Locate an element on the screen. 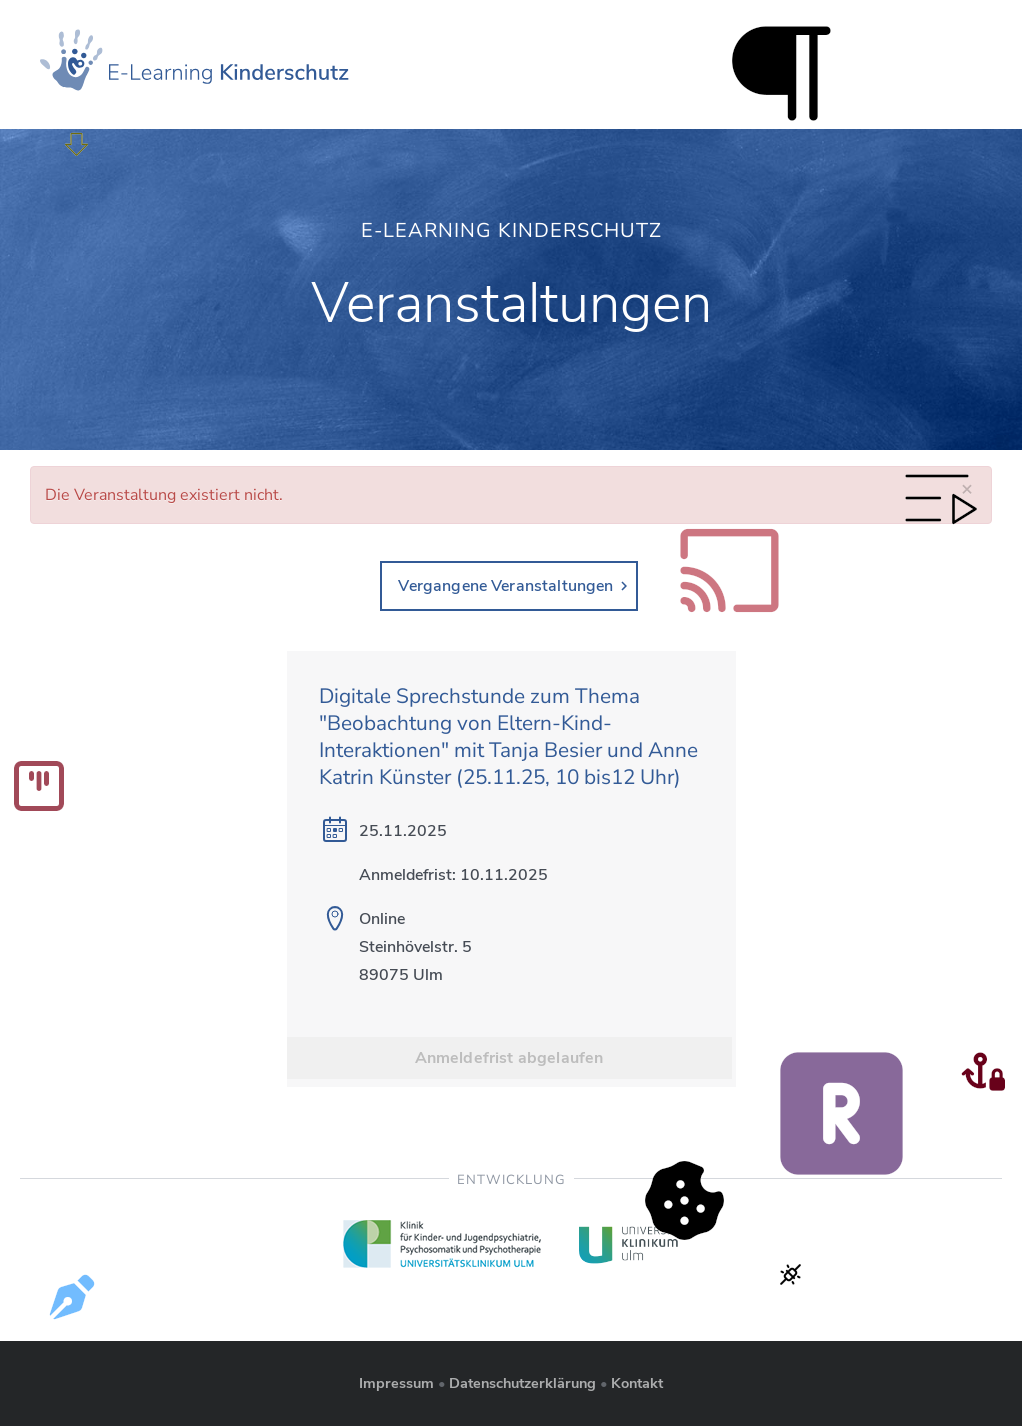 The height and width of the screenshot is (1426, 1022). indicates an active connection or link is located at coordinates (790, 1274).